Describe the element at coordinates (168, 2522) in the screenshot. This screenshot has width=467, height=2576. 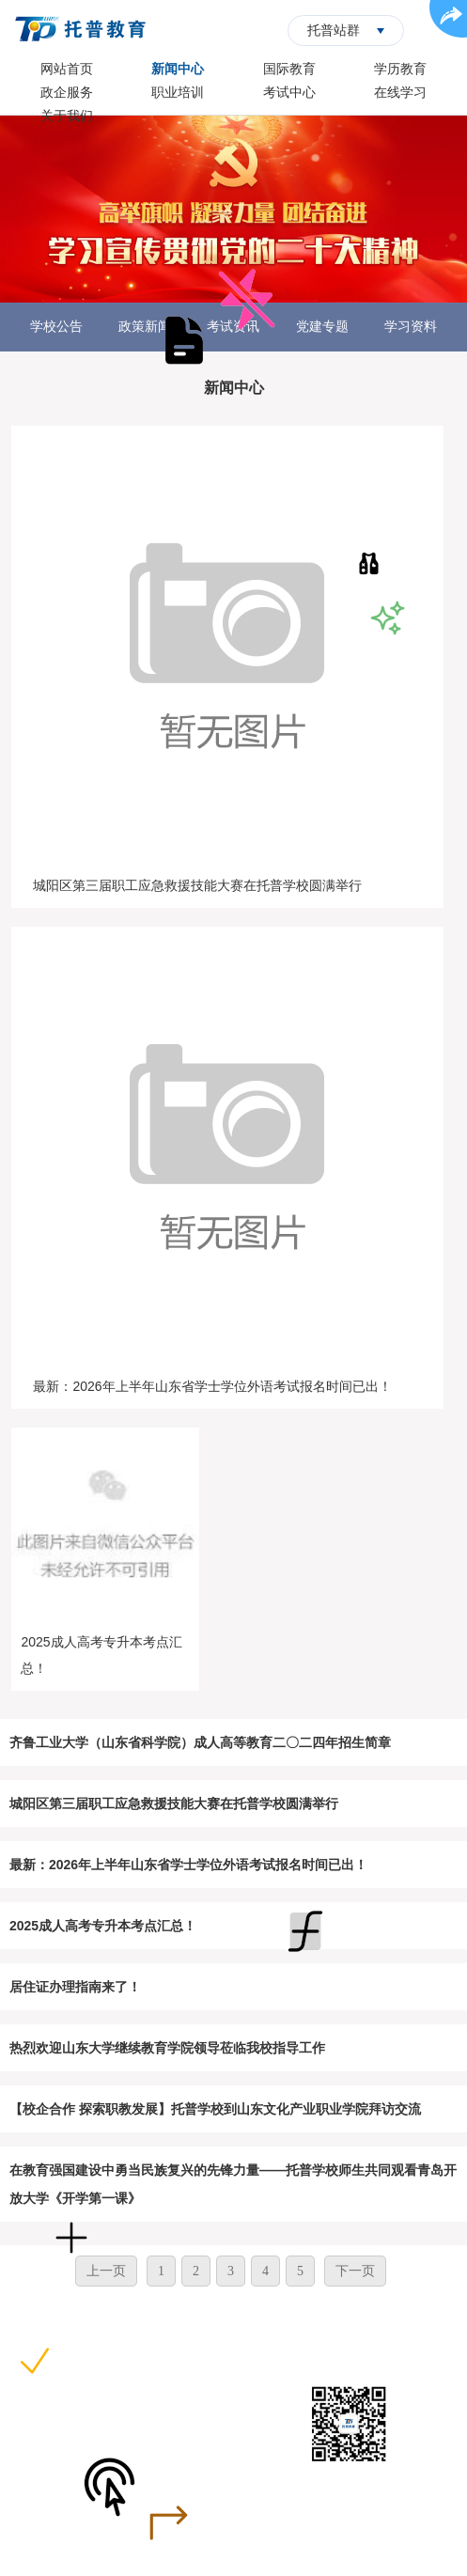
I see `forward or share content` at that location.